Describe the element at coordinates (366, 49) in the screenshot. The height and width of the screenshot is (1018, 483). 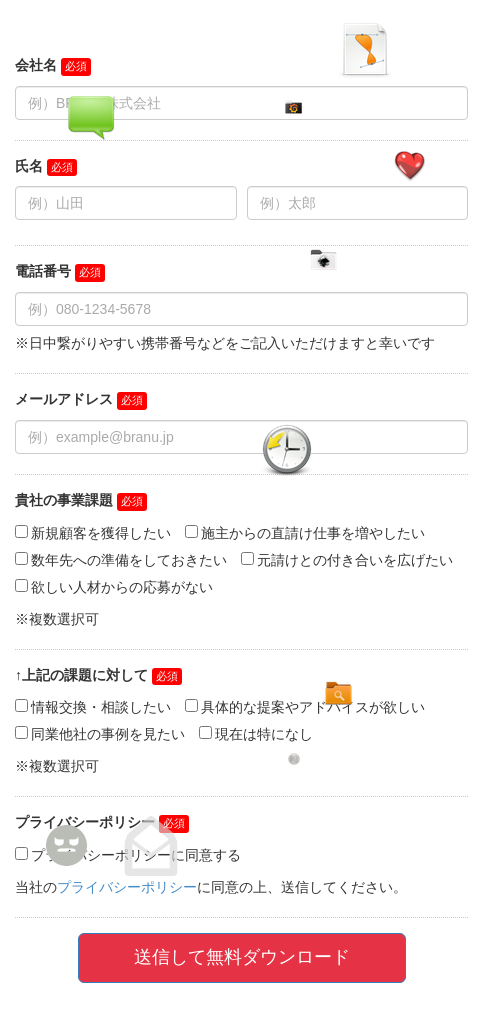
I see `open a vector drawing or illustration file` at that location.